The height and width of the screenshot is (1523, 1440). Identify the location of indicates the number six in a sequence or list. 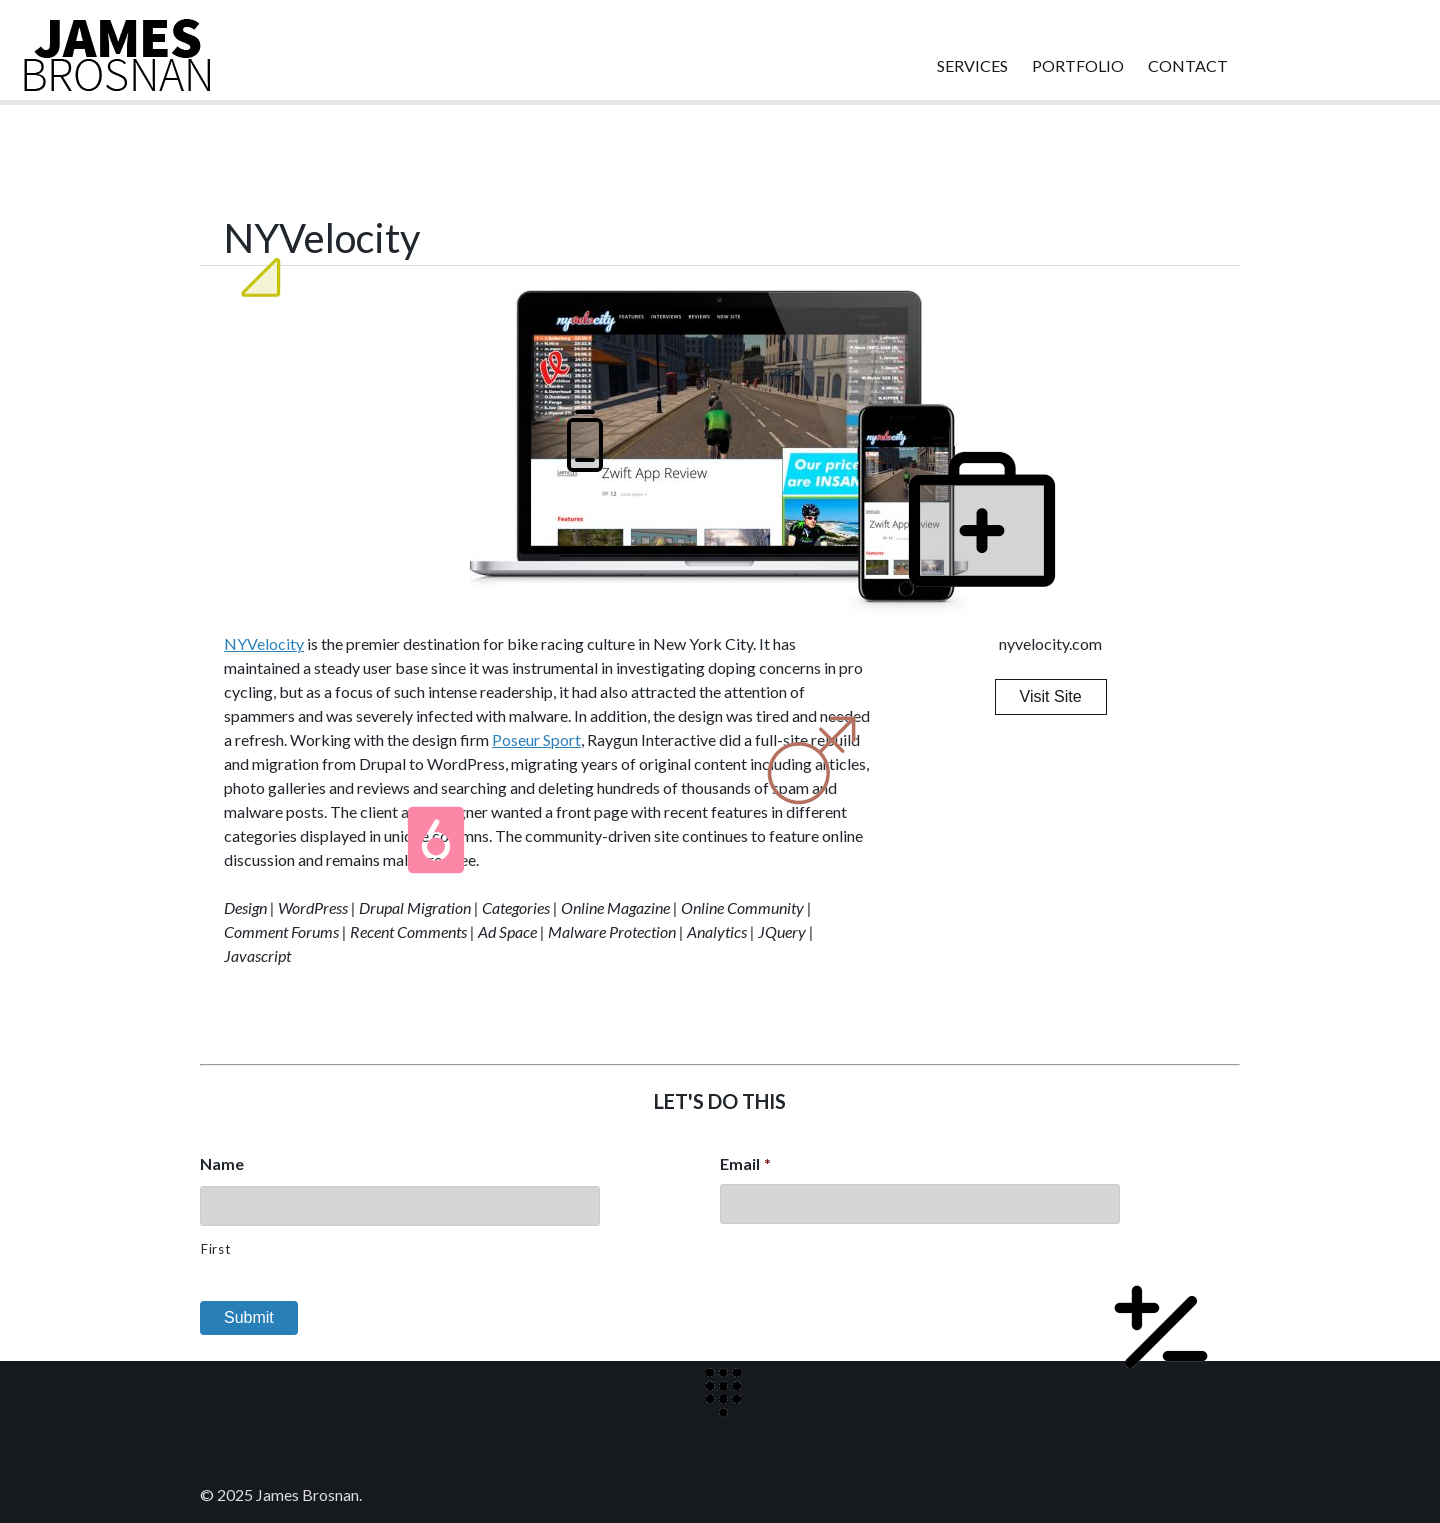
(436, 840).